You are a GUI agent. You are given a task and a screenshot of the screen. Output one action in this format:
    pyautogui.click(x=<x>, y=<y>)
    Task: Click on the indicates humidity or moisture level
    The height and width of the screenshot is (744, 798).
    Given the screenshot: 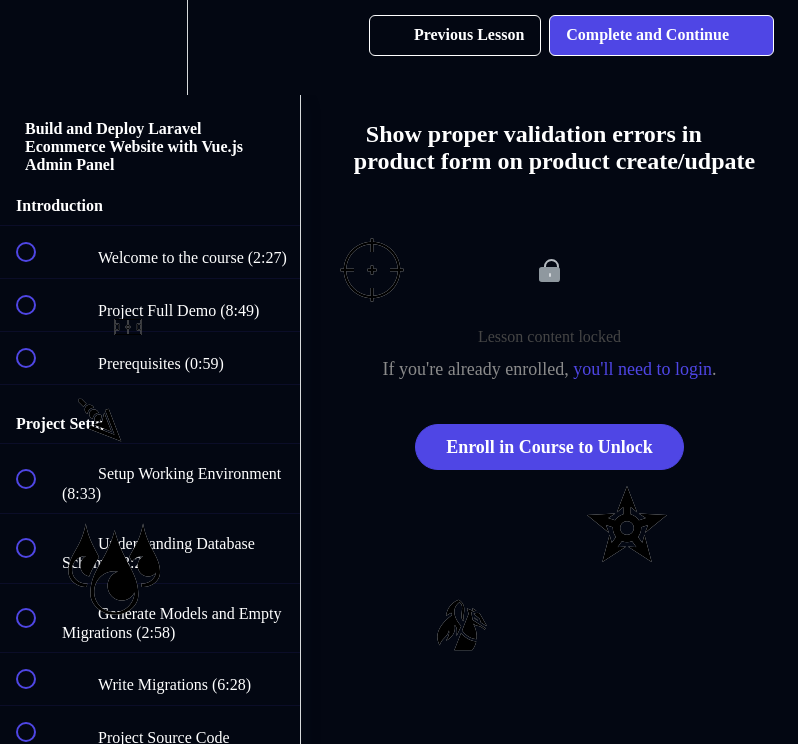 What is the action you would take?
    pyautogui.click(x=114, y=569)
    